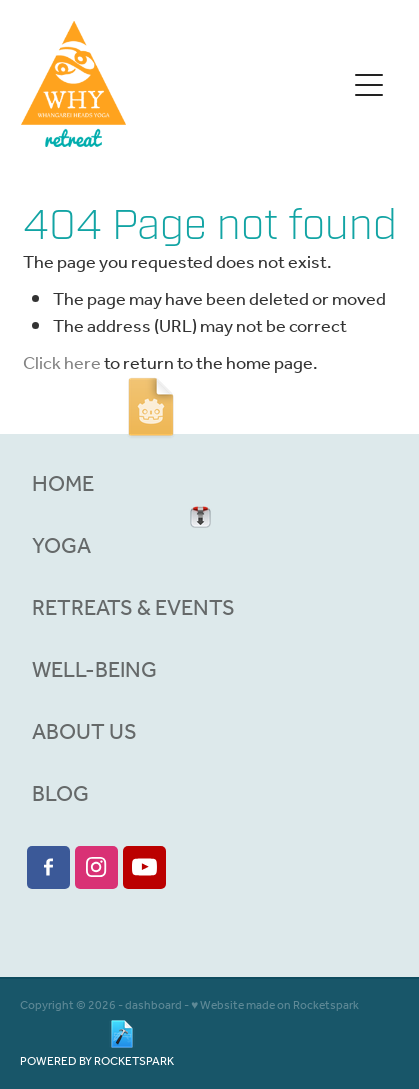 The height and width of the screenshot is (1089, 419). Describe the element at coordinates (151, 408) in the screenshot. I see `godot engine resource file` at that location.